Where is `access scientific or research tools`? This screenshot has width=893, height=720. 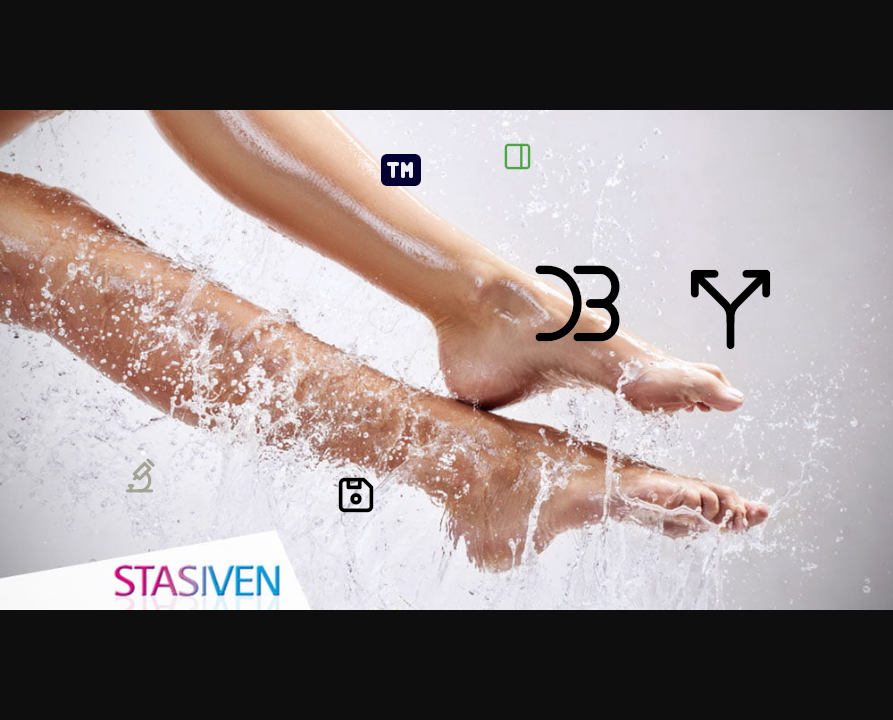
access scientific or research tools is located at coordinates (139, 475).